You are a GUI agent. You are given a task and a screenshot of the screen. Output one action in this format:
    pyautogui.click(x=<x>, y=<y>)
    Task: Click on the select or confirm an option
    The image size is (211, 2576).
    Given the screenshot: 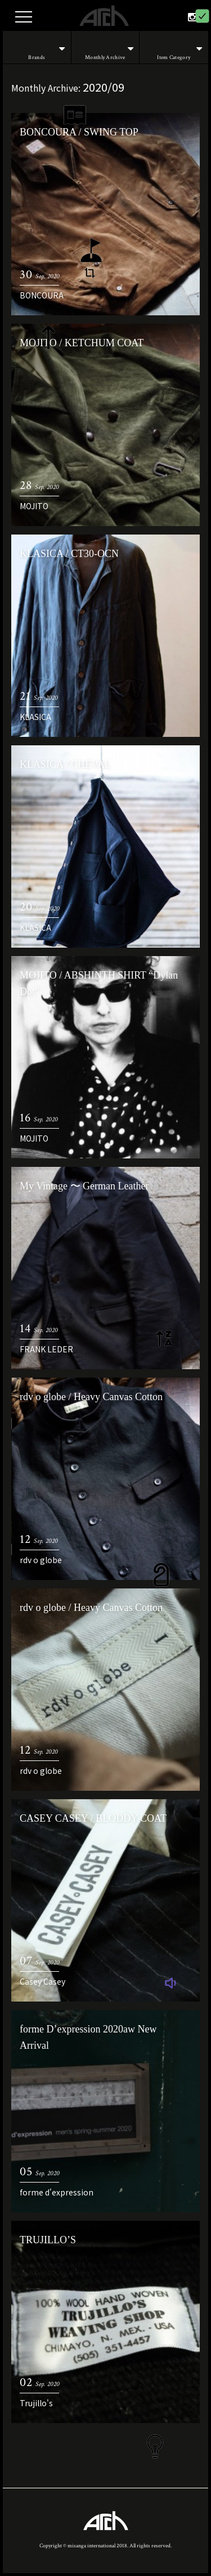 What is the action you would take?
    pyautogui.click(x=202, y=16)
    